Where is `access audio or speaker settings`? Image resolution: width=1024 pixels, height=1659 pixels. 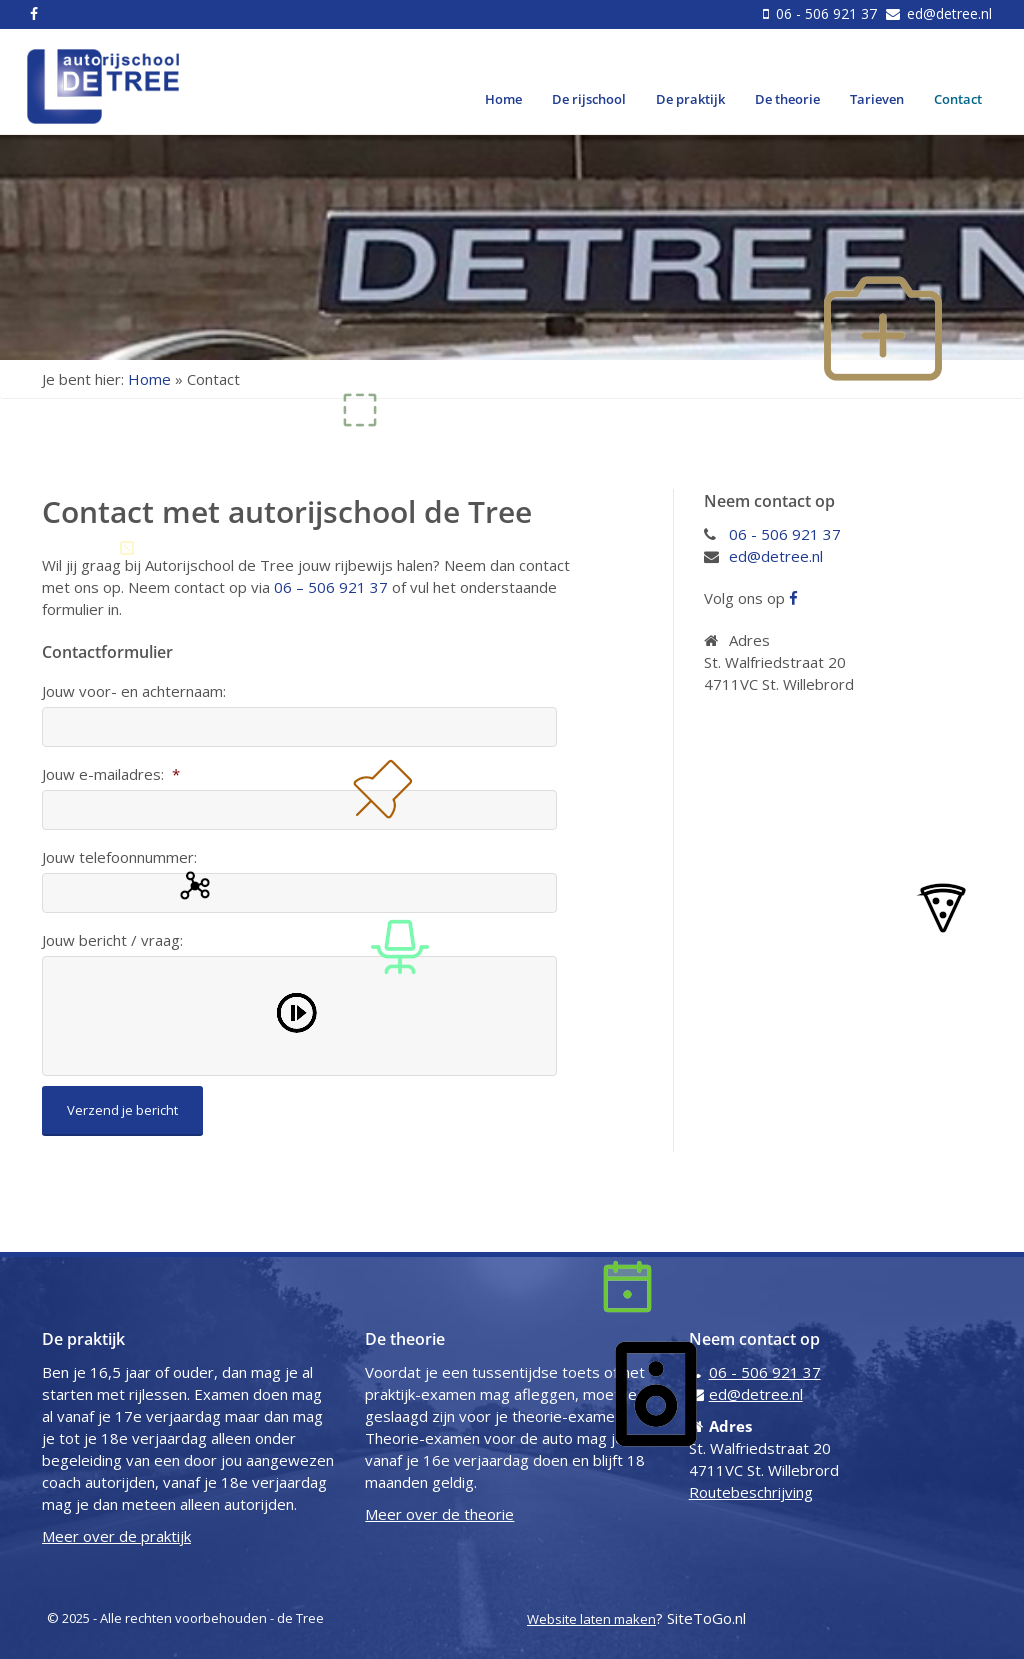 access audio or speaker settings is located at coordinates (656, 1394).